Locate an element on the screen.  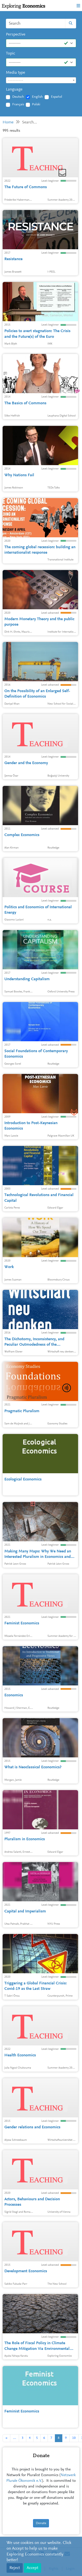
indicates a partnership or collaboration feature is located at coordinates (77, 391).